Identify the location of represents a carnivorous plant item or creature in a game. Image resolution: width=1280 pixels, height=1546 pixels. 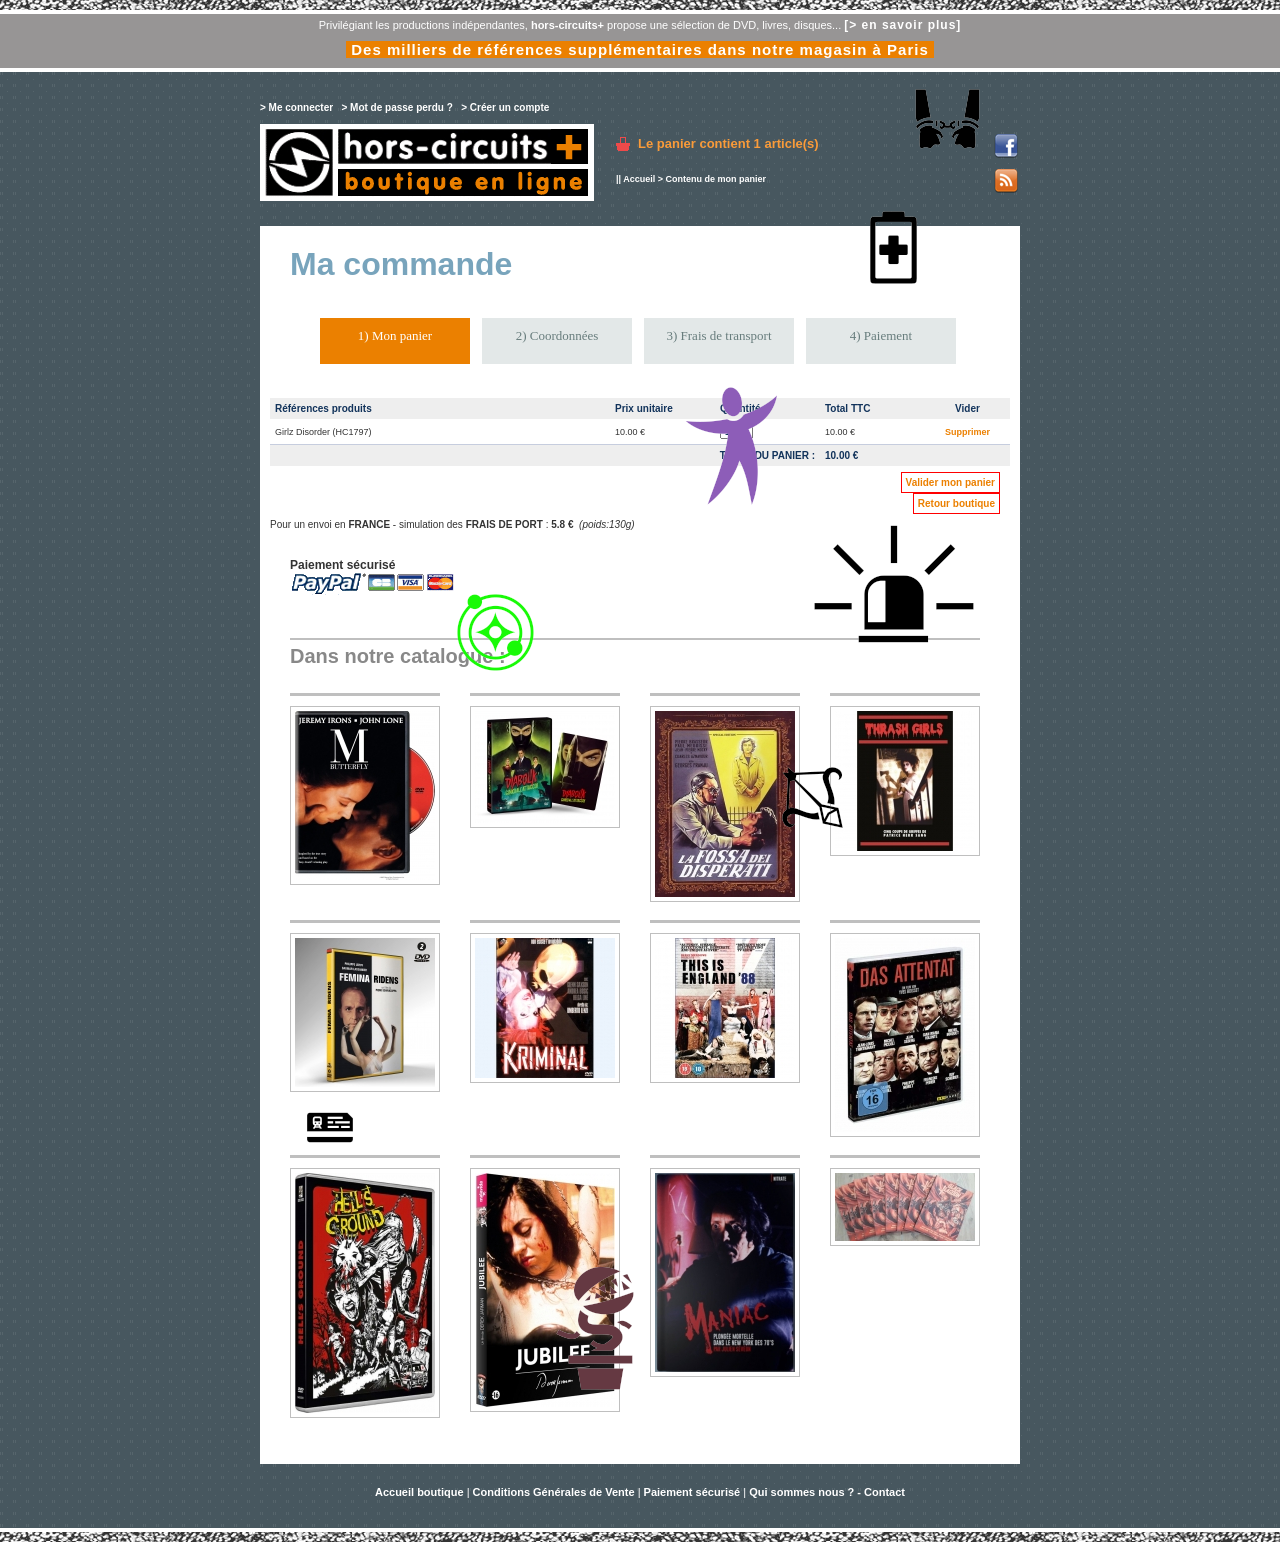
(600, 1327).